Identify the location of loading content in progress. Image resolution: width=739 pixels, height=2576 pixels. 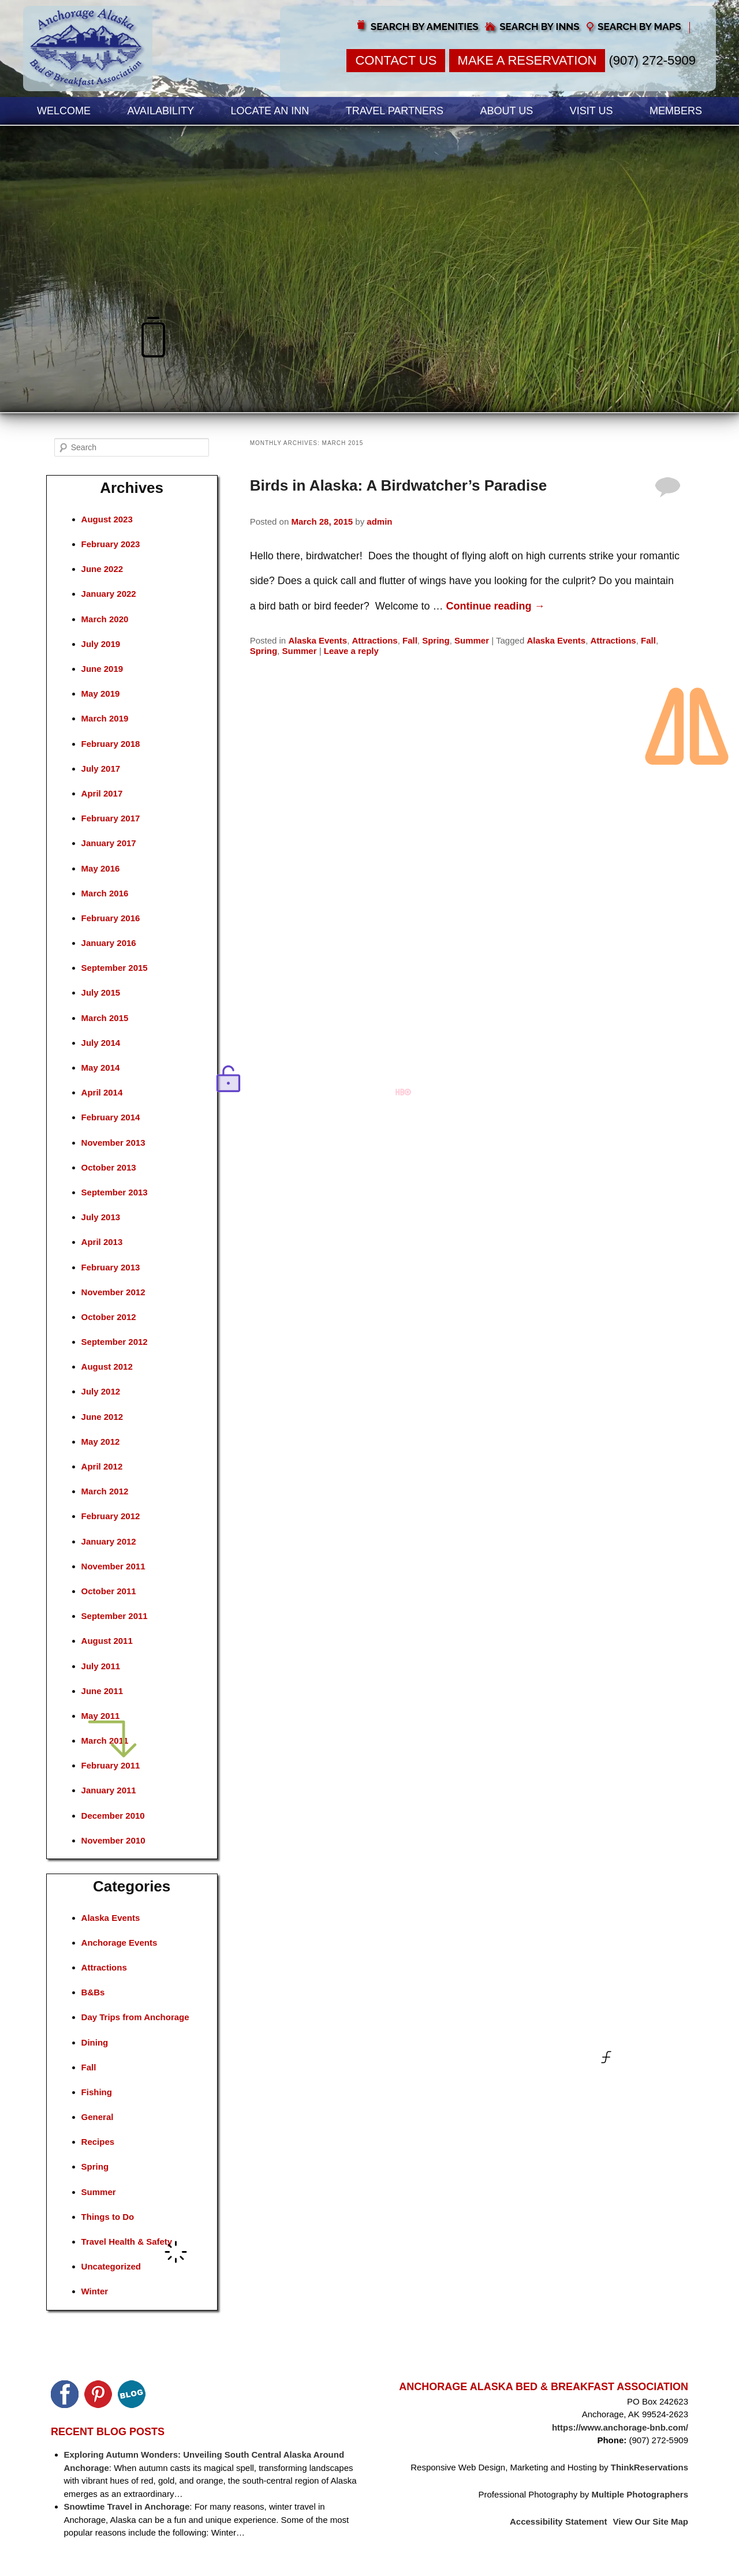
(176, 2252).